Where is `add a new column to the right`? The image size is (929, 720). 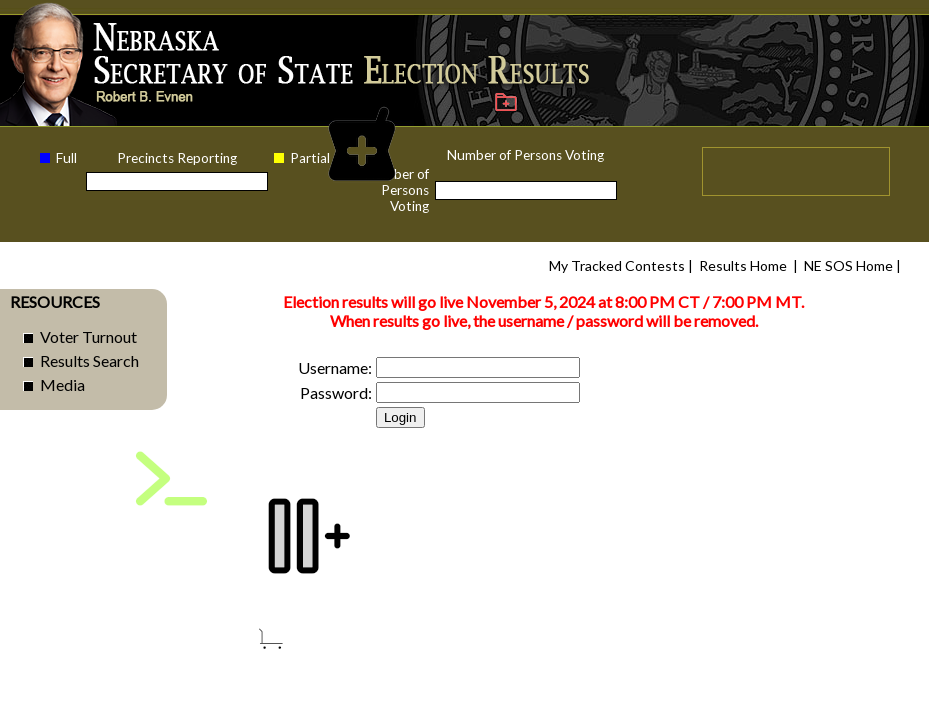
add a new column to the right is located at coordinates (303, 536).